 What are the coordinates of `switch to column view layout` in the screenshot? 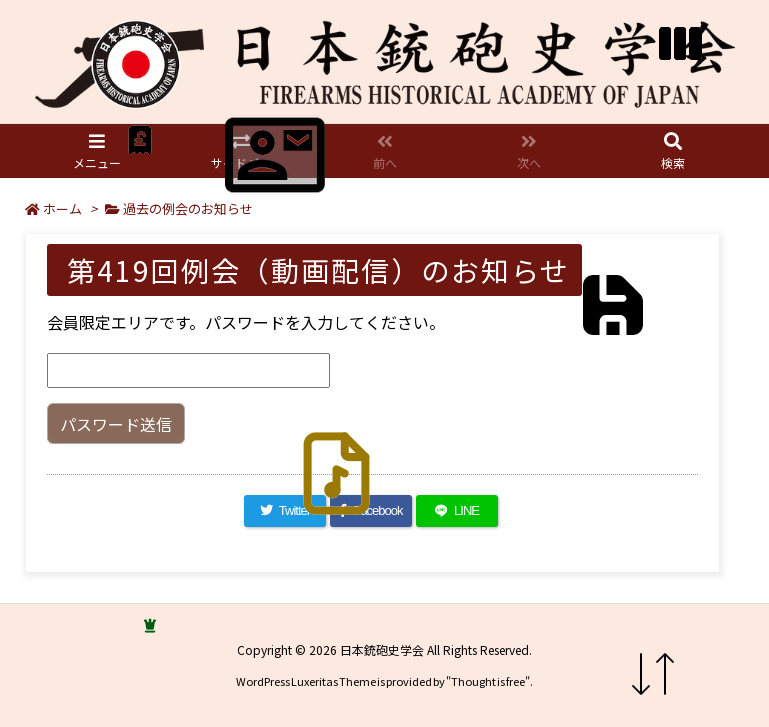 It's located at (679, 45).